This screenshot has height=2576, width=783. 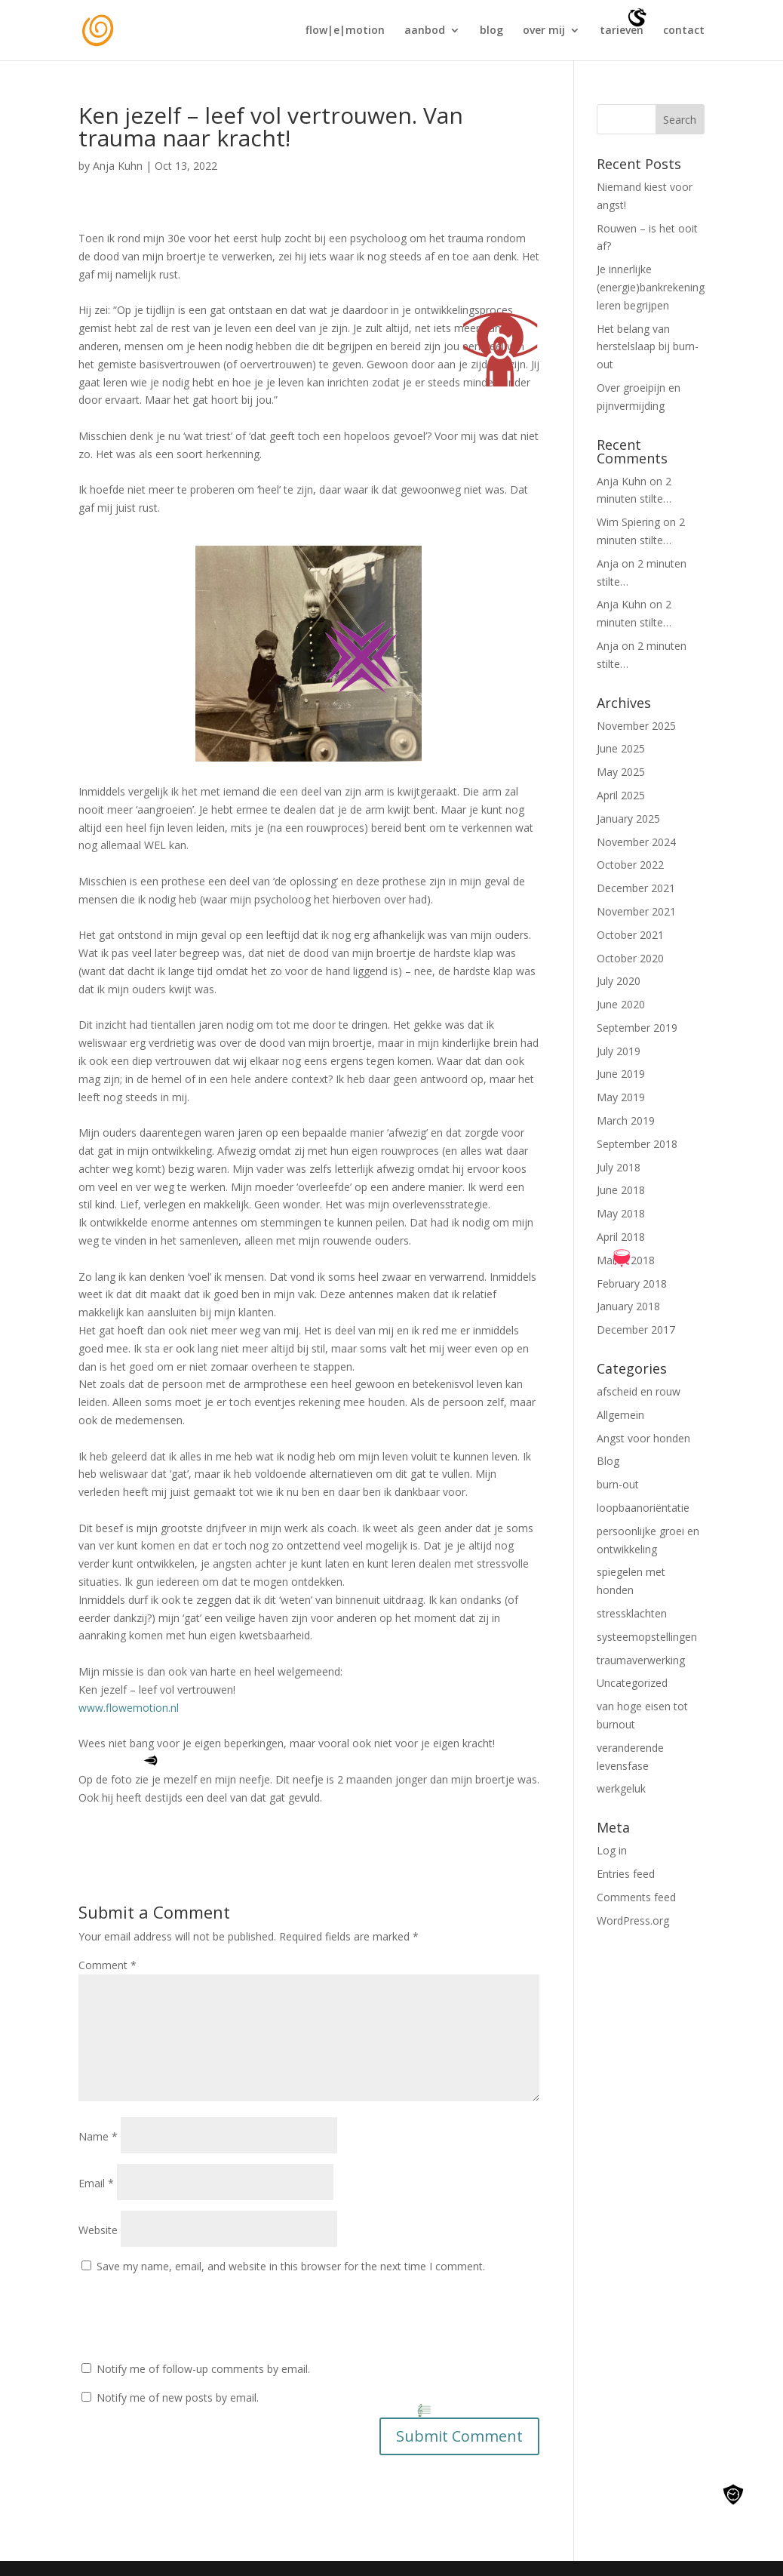 What do you see at coordinates (733, 2494) in the screenshot?
I see `activate temporary protection or defense` at bounding box center [733, 2494].